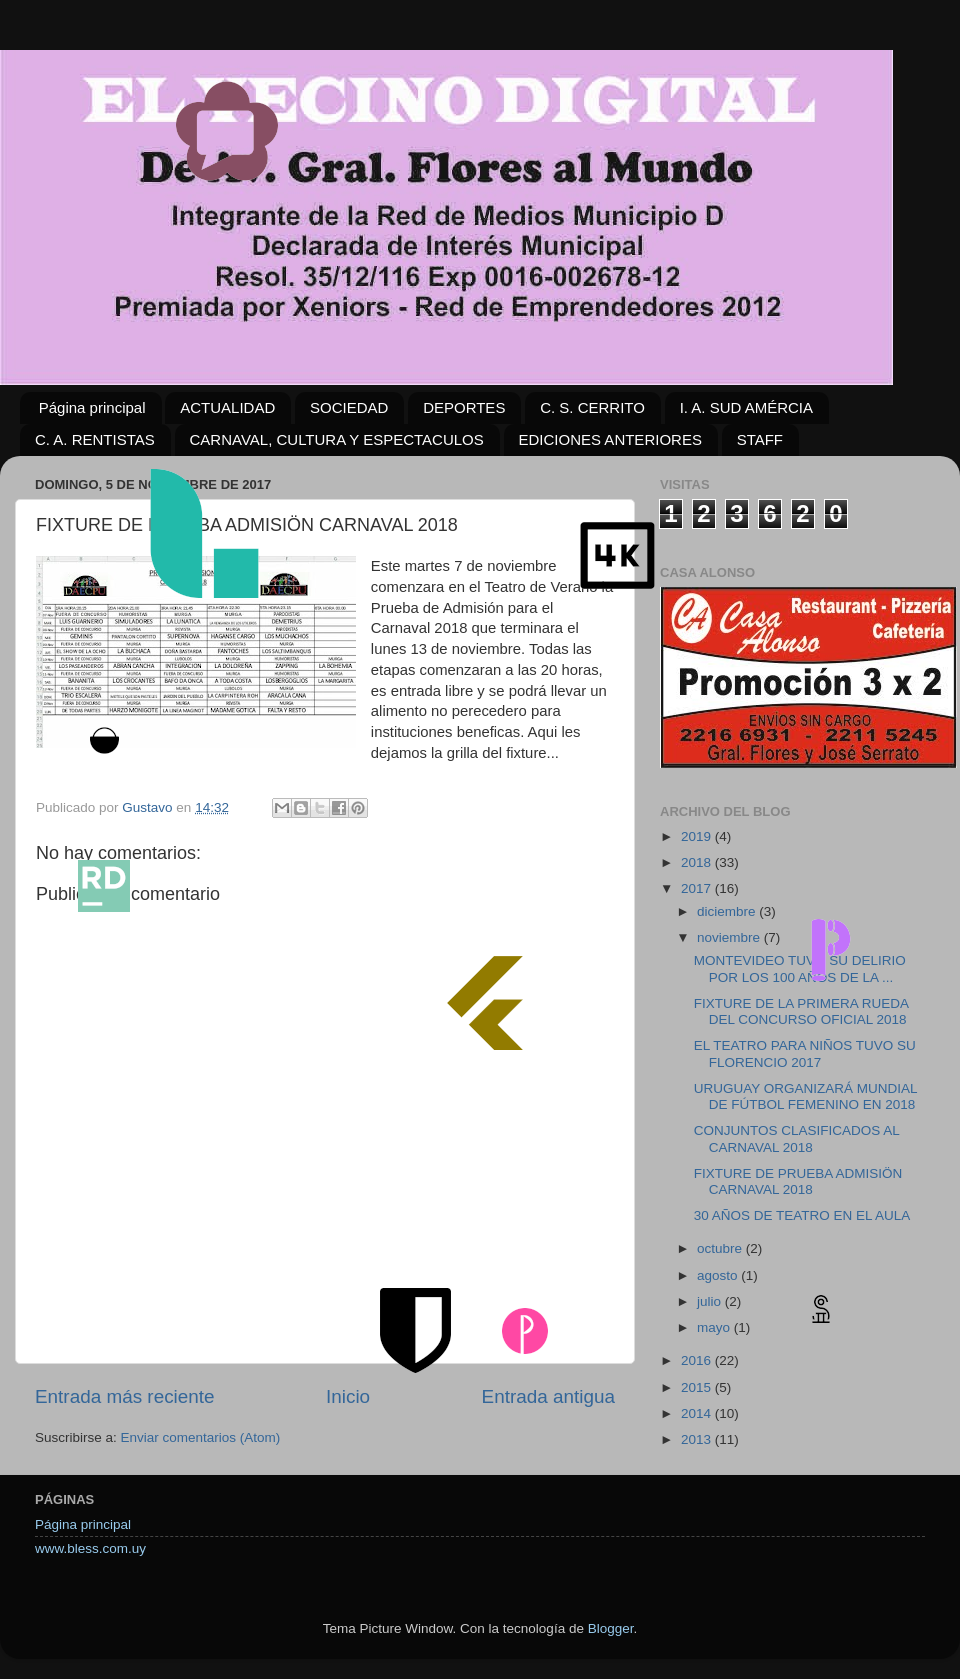 The height and width of the screenshot is (1679, 960). What do you see at coordinates (227, 131) in the screenshot?
I see `webrtc logo indicating real-time communication features` at bounding box center [227, 131].